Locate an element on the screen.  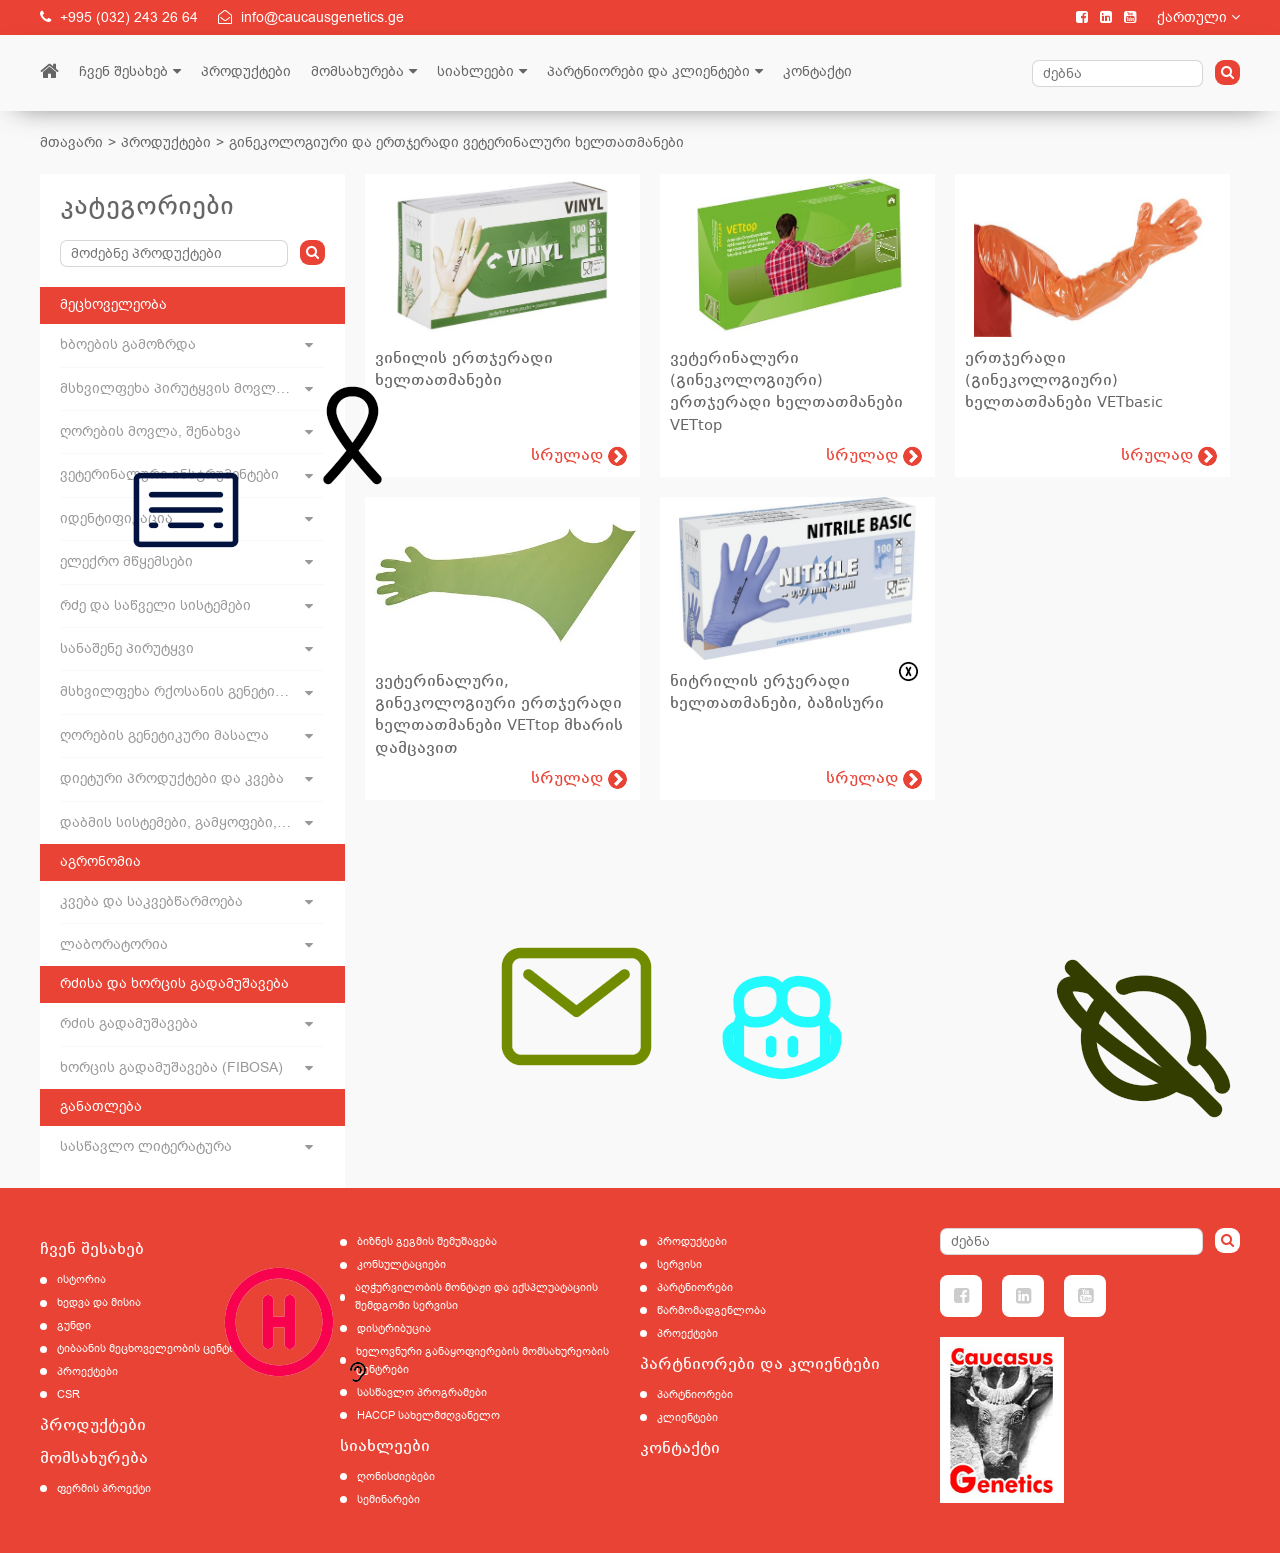
access github copilot AI coding assistant is located at coordinates (782, 1025).